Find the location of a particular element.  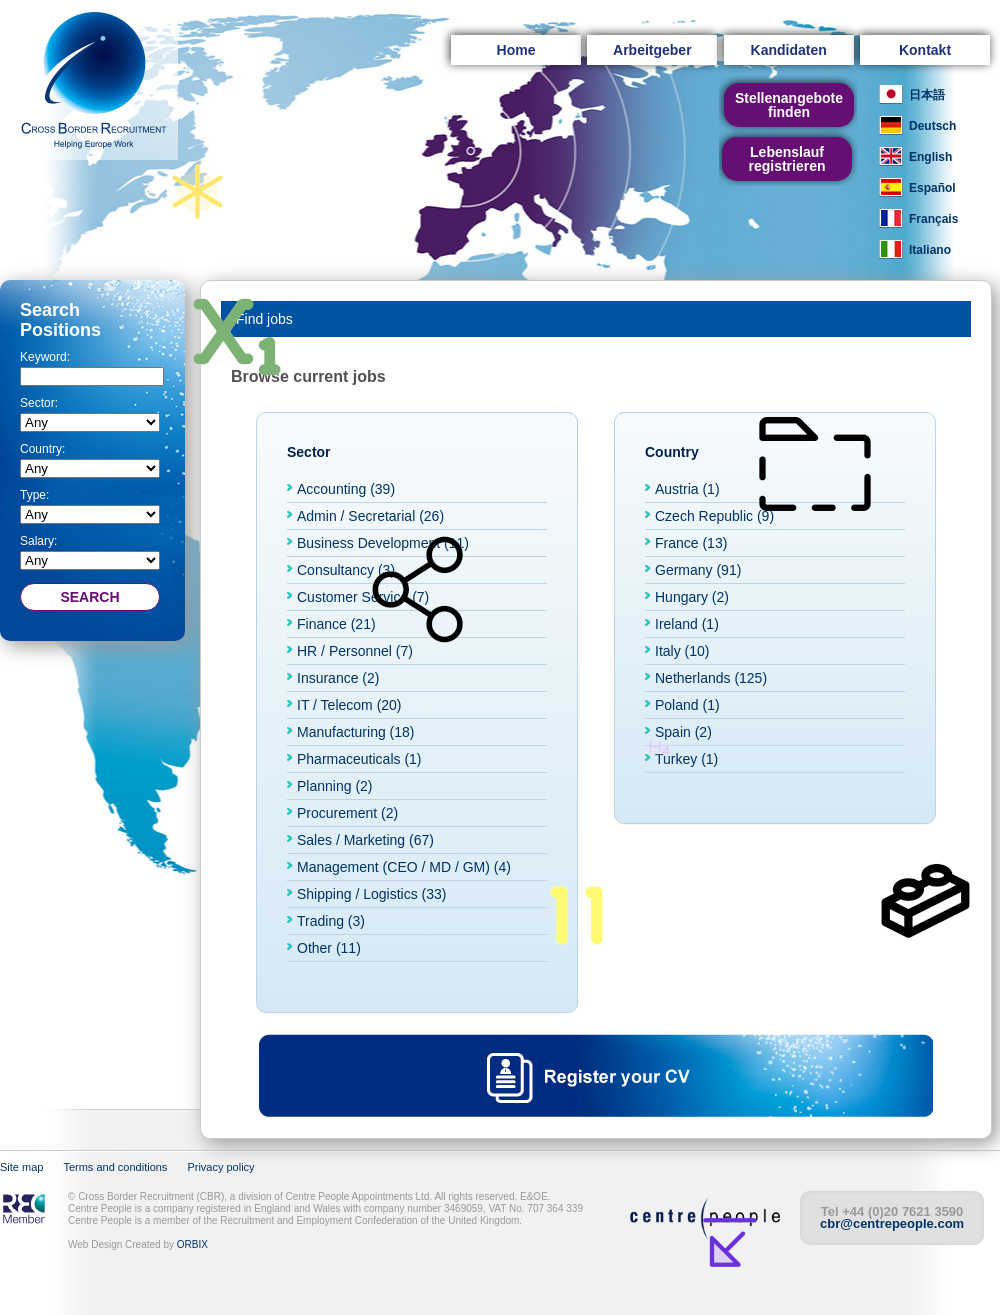

format text as heading level 4 is located at coordinates (658, 747).